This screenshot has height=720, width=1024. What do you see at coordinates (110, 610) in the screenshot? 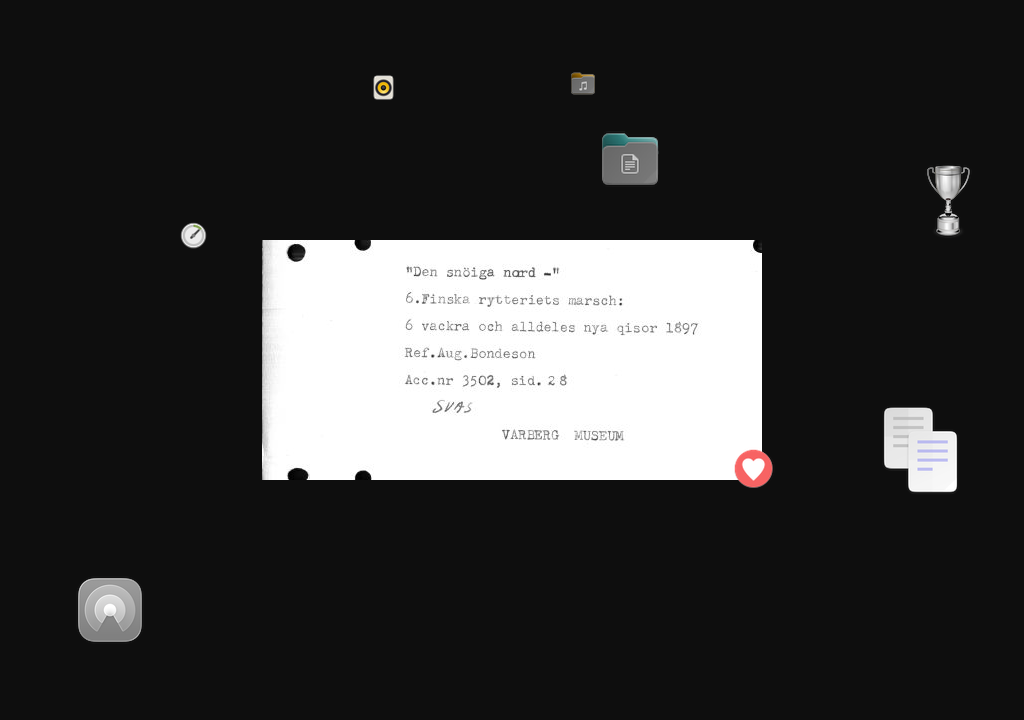
I see `share files wirelessly via airdrop` at bounding box center [110, 610].